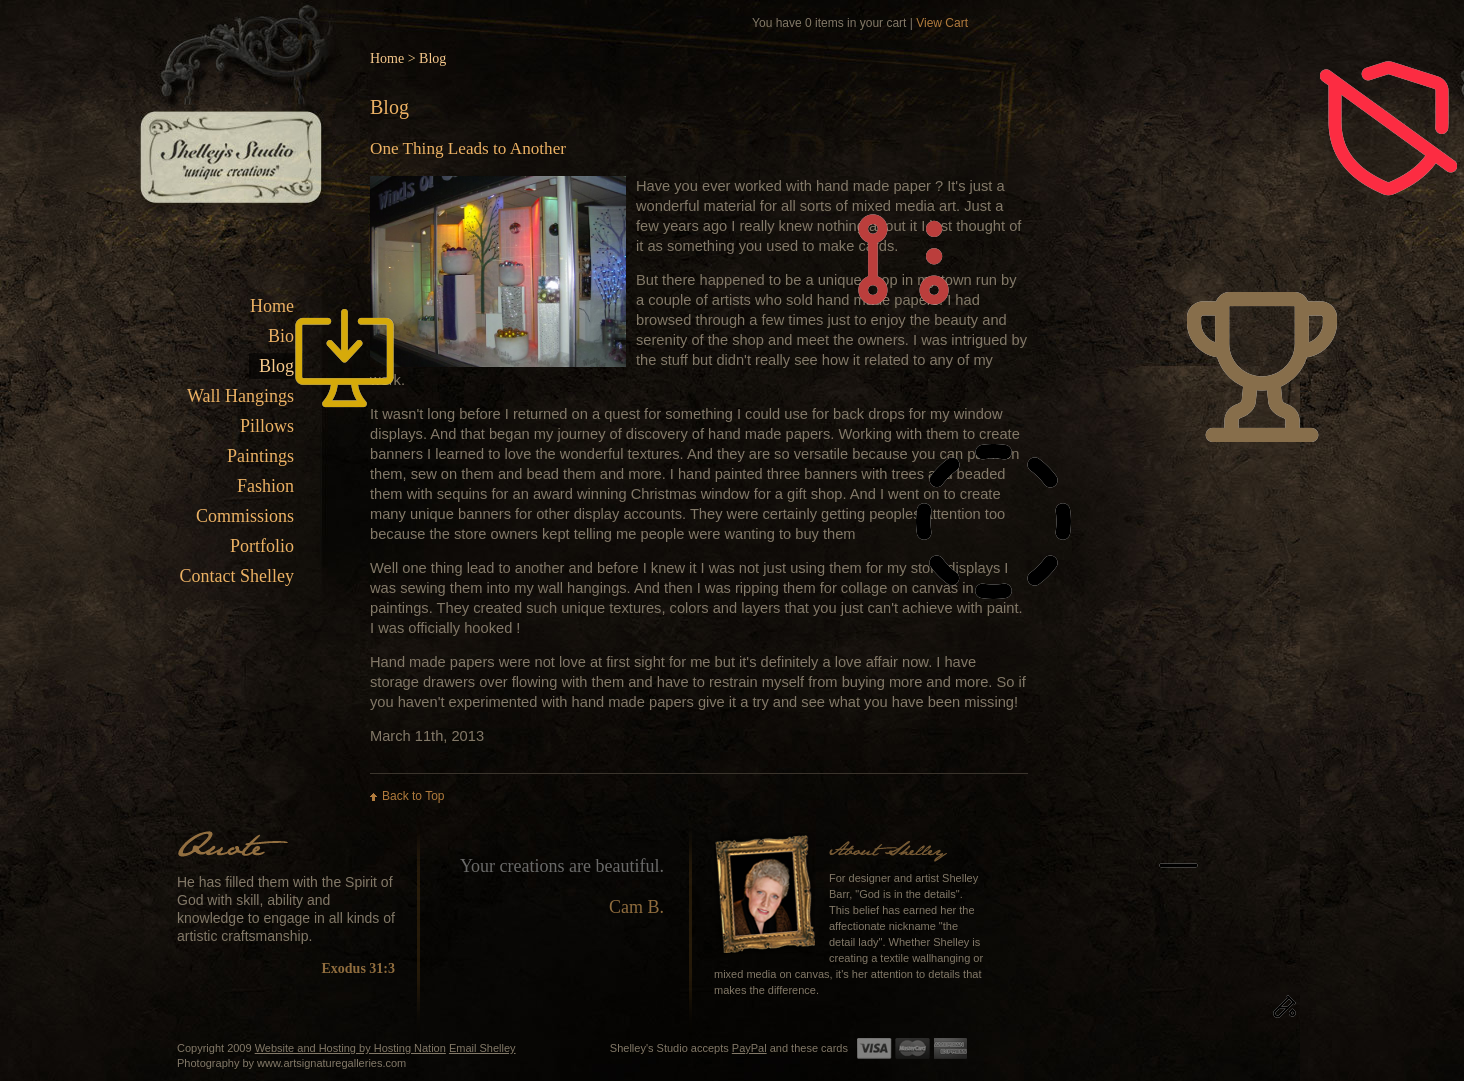  Describe the element at coordinates (903, 259) in the screenshot. I see `create a draft pull request` at that location.